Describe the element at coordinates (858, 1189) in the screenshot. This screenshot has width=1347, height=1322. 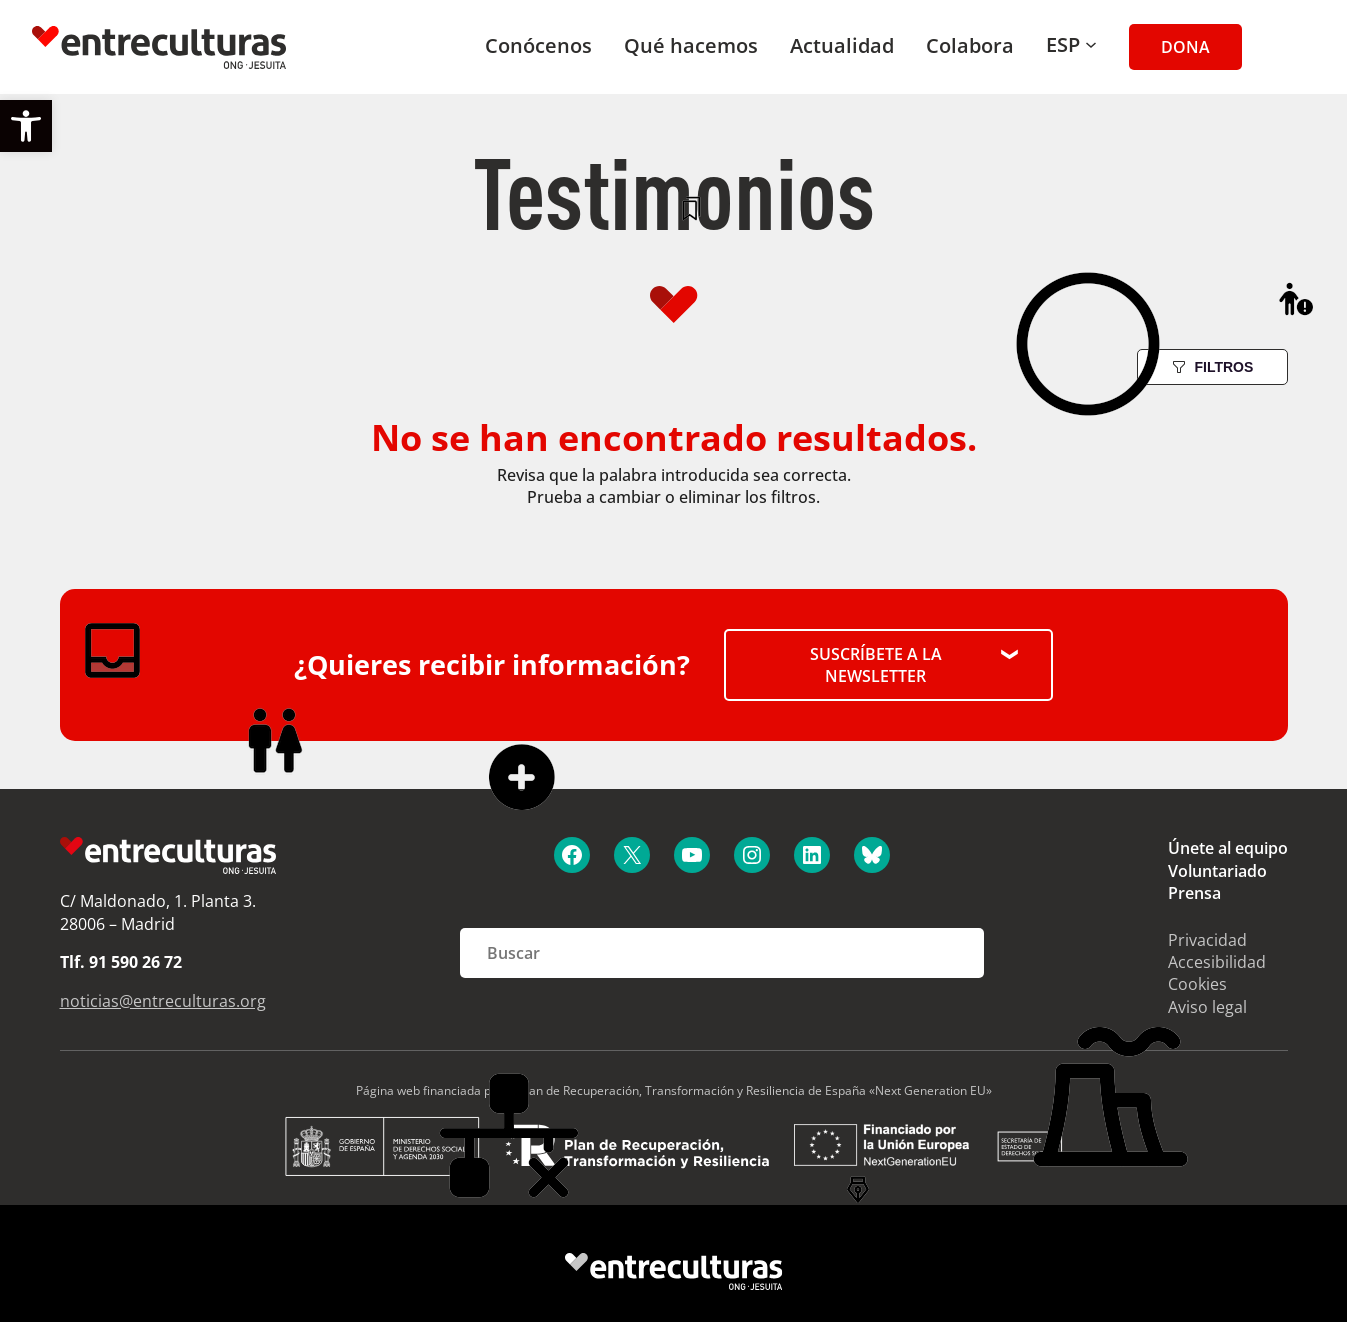
I see `access drawing or illustration tools` at that location.